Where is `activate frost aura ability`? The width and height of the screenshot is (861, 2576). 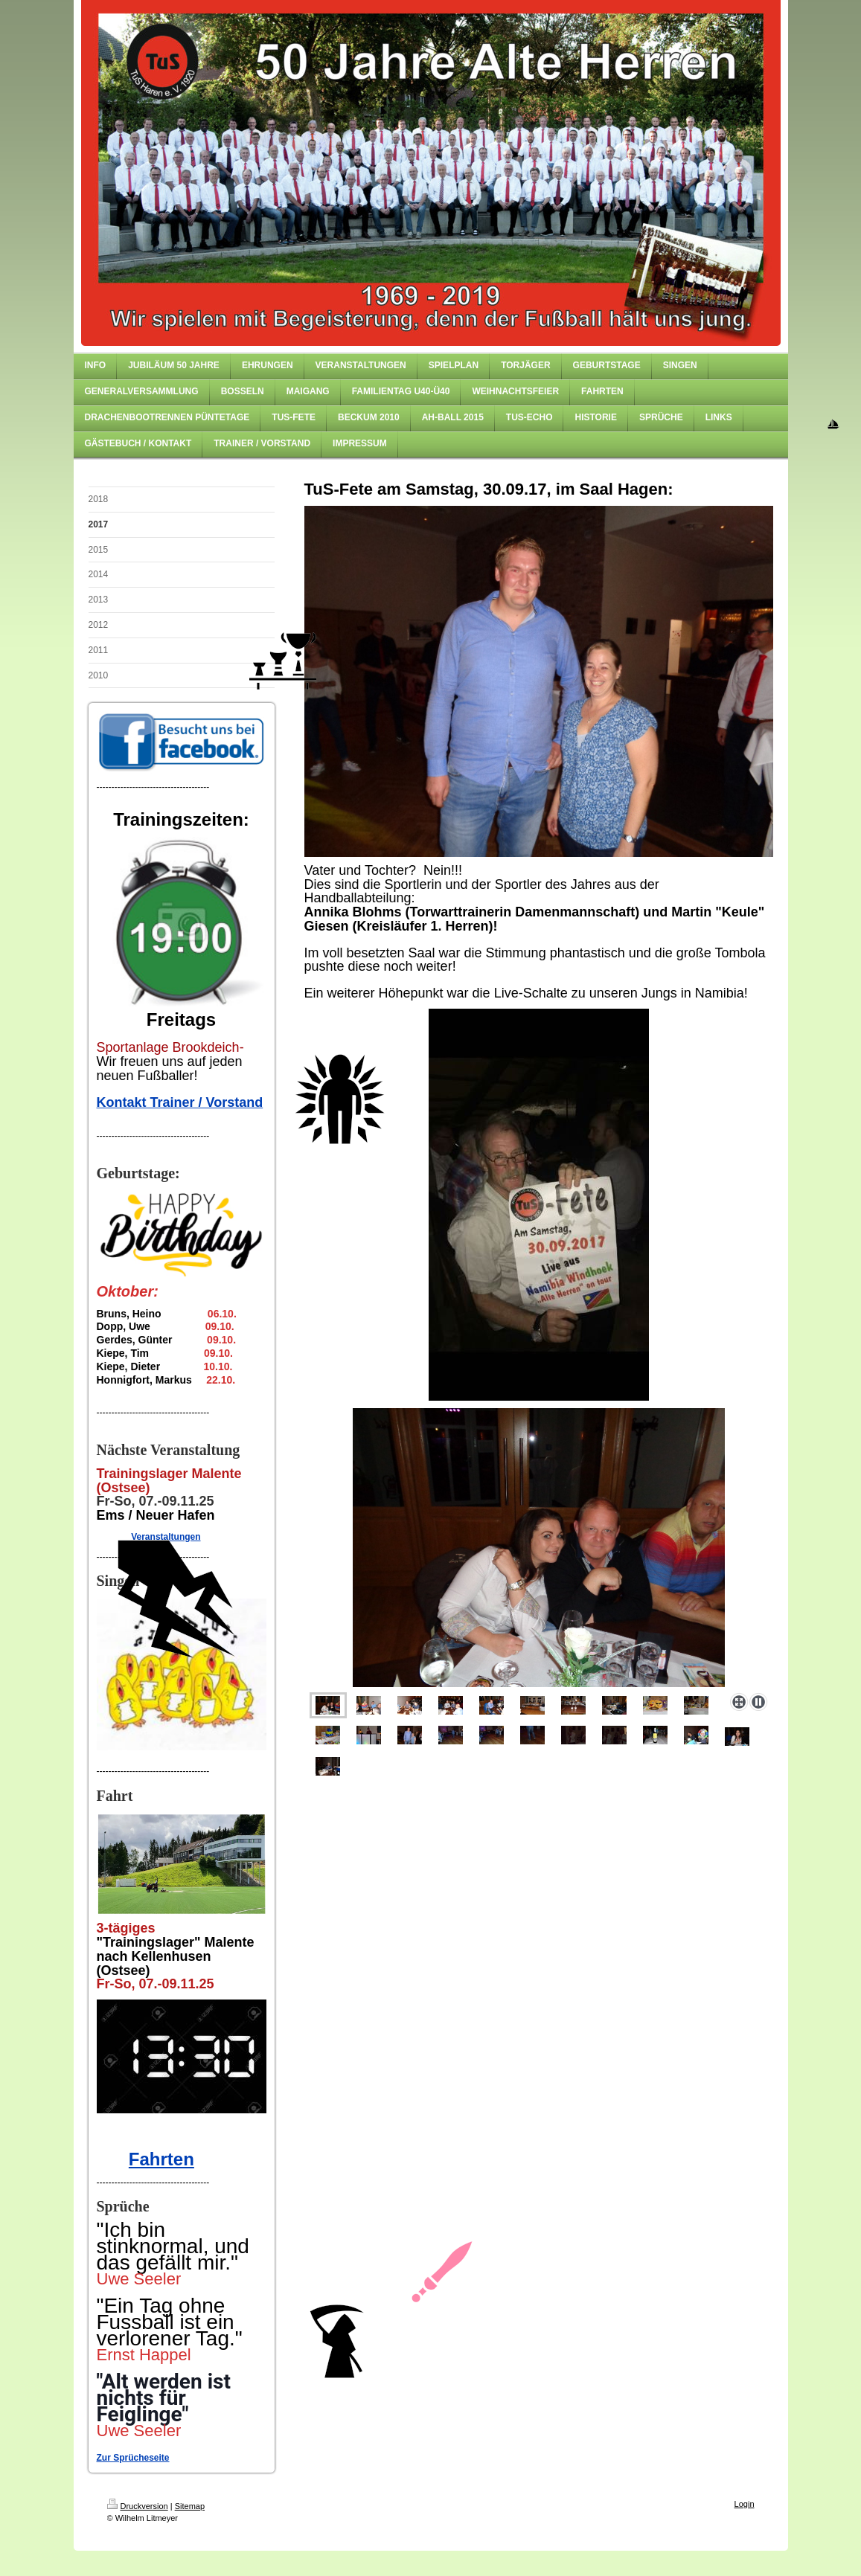
activate frost aura ability is located at coordinates (339, 1099).